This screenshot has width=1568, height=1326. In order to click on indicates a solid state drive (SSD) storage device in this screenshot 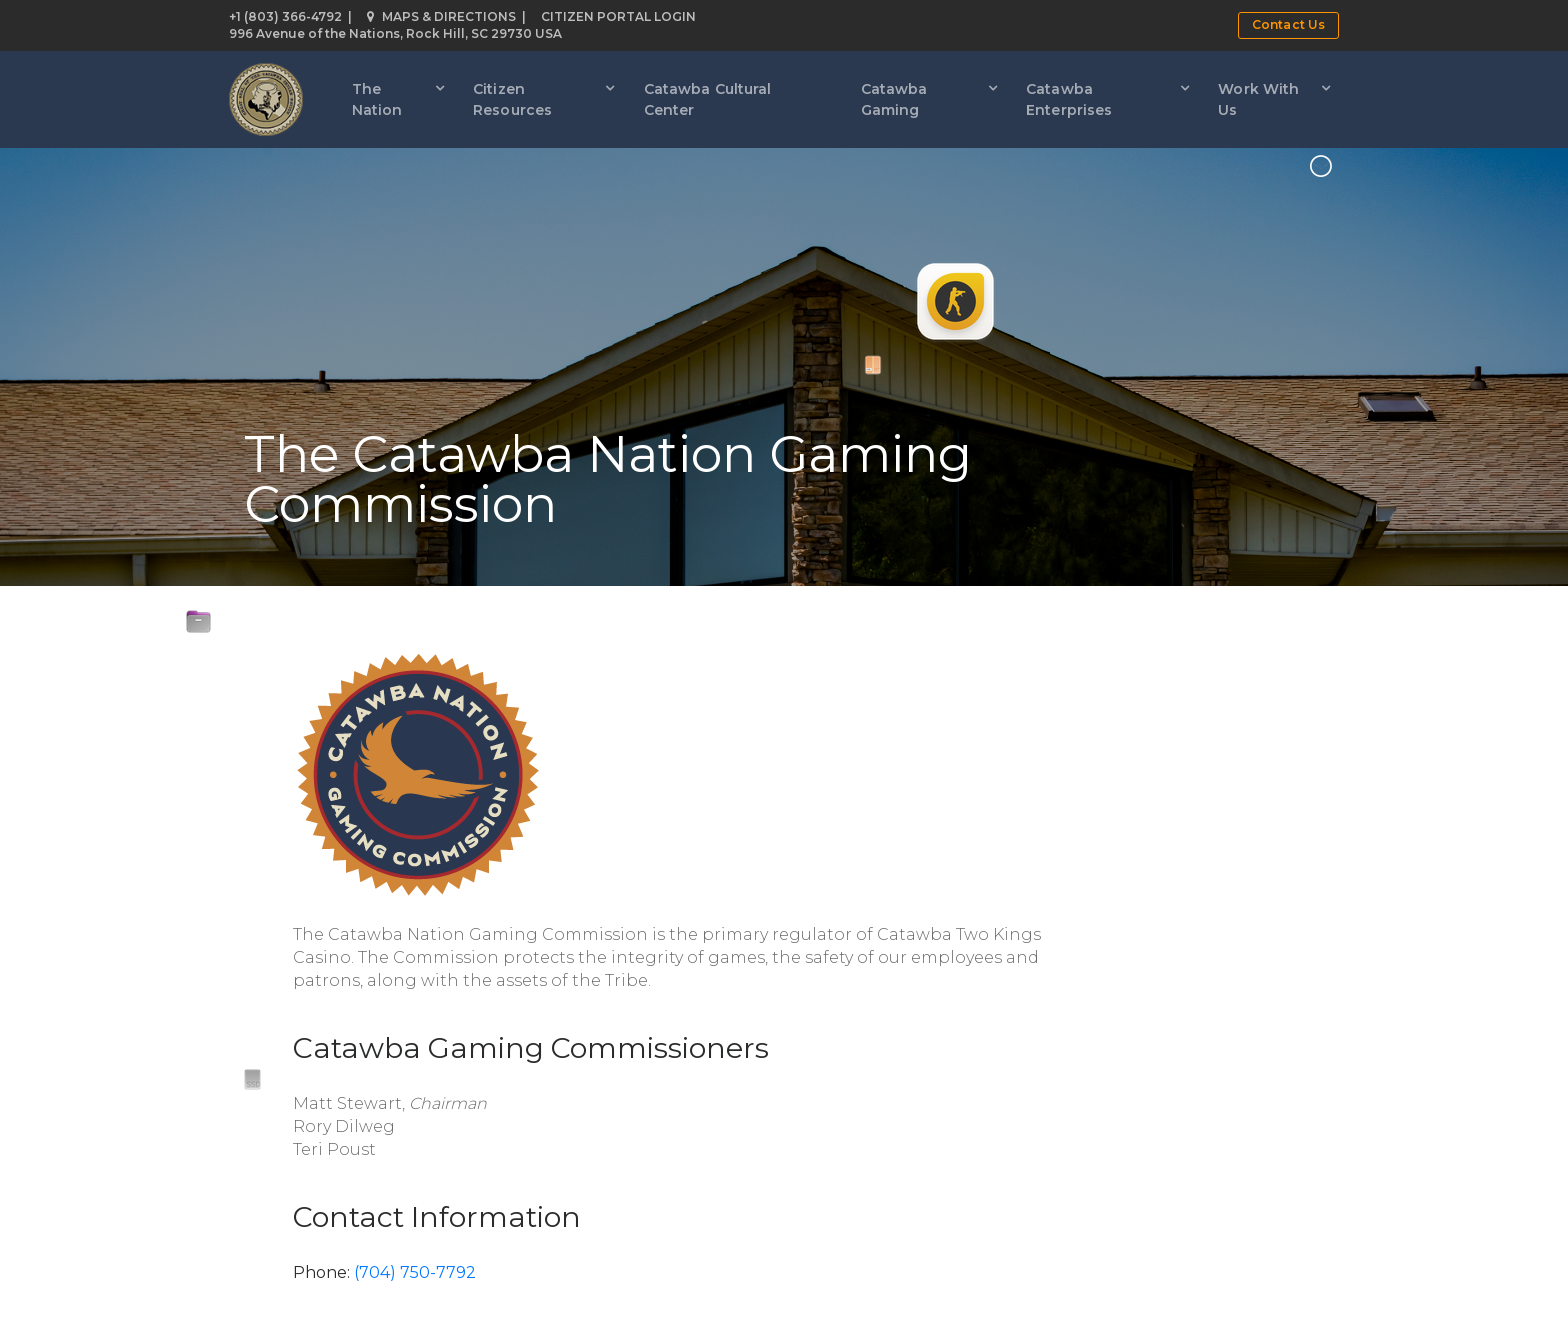, I will do `click(252, 1079)`.